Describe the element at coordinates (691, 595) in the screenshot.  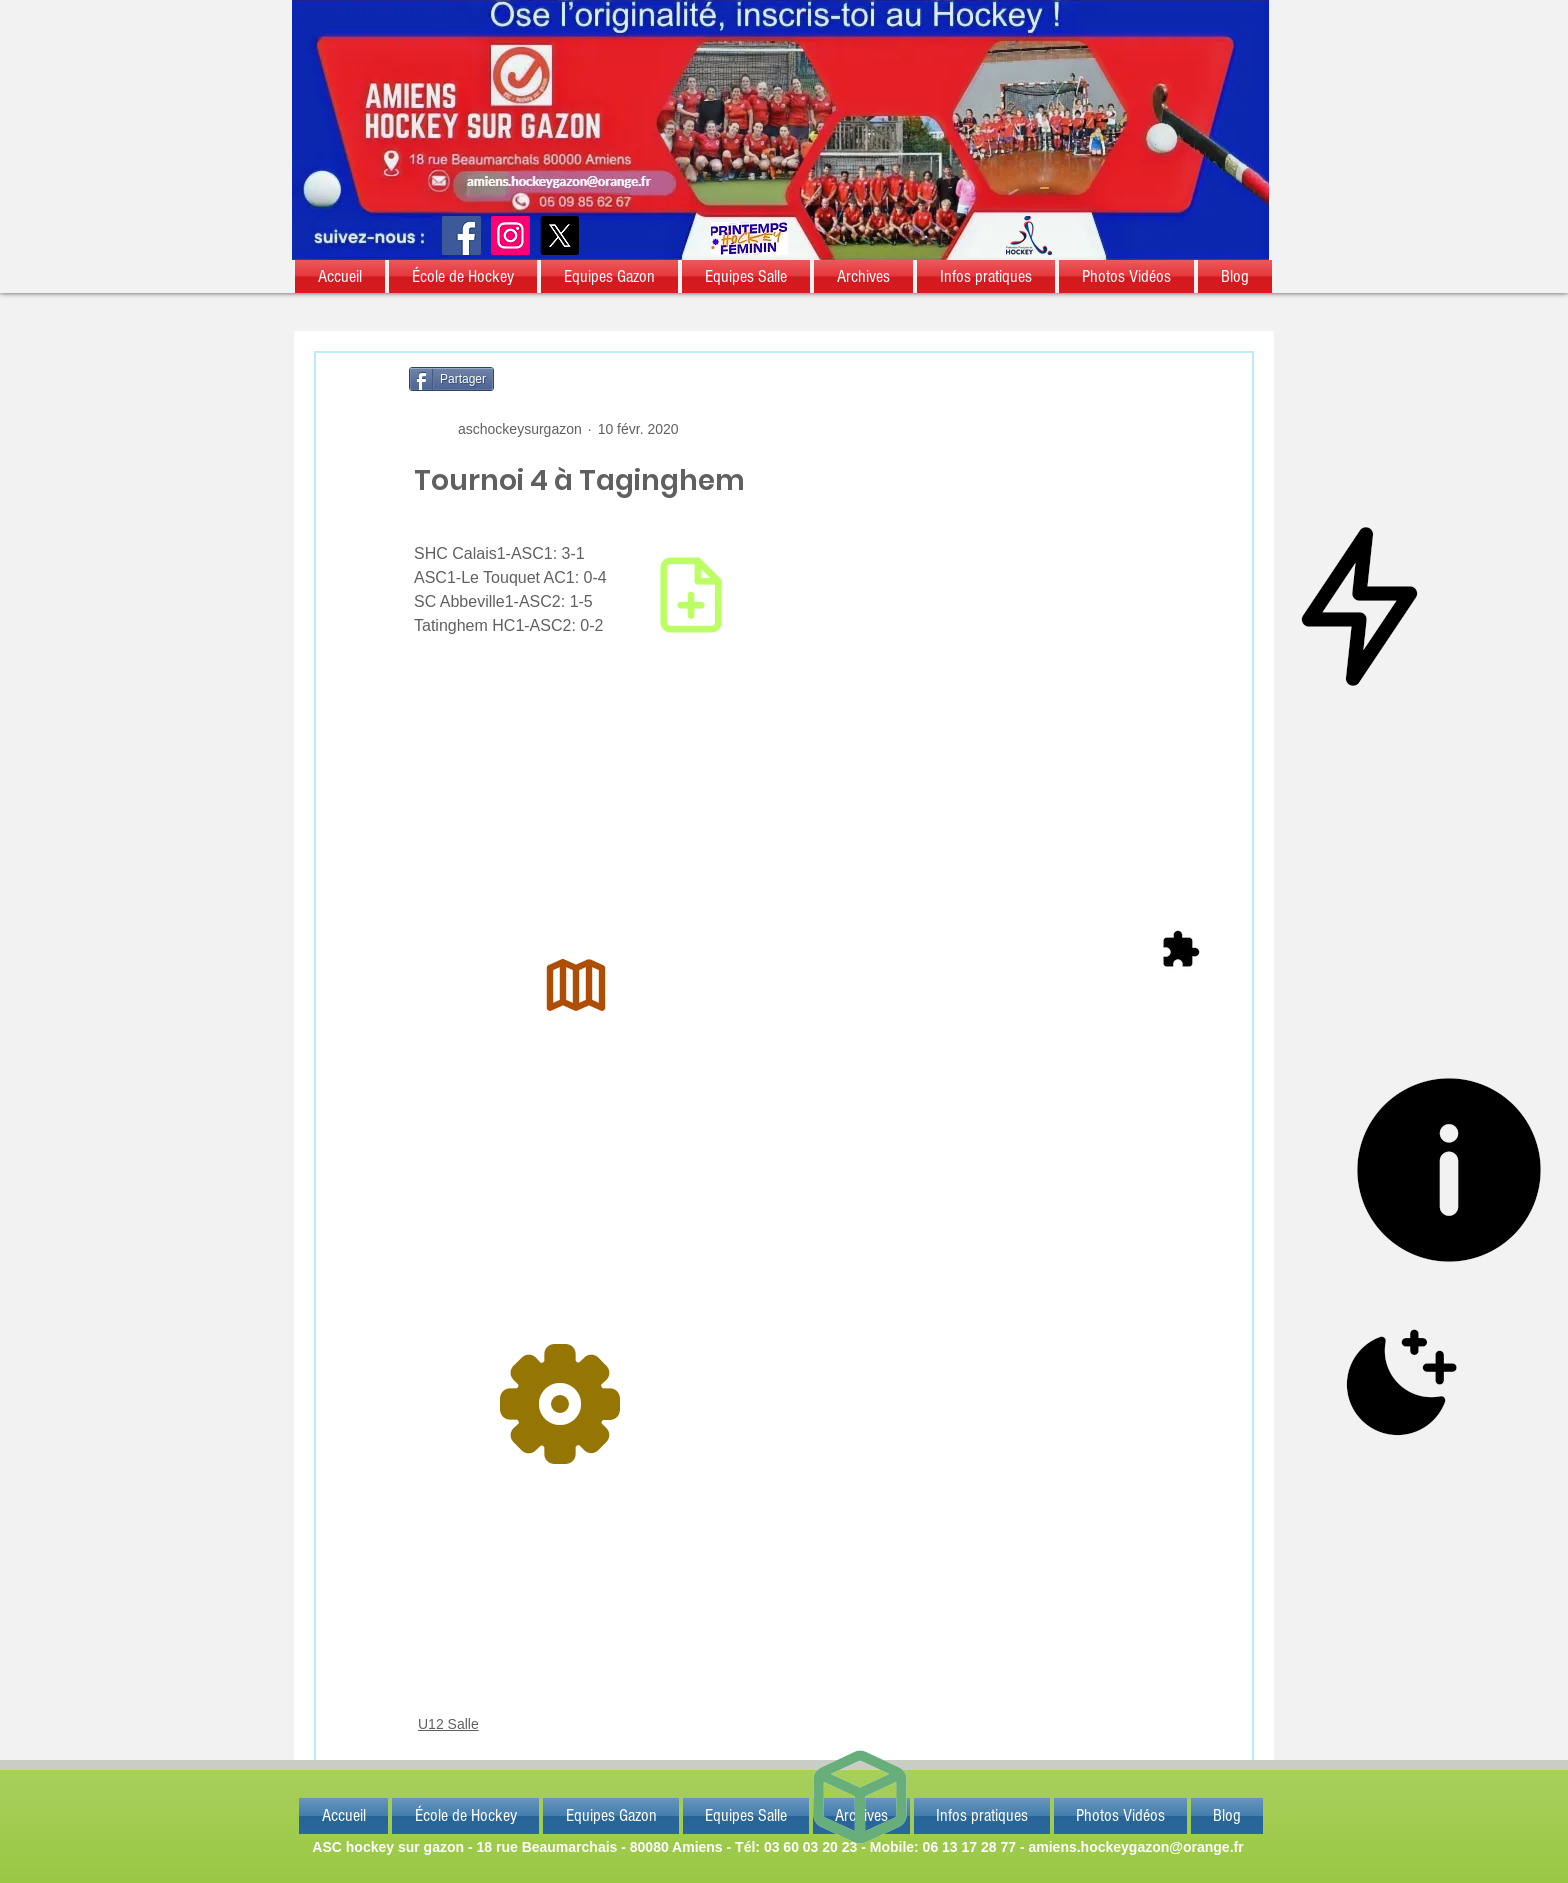
I see `create a new file` at that location.